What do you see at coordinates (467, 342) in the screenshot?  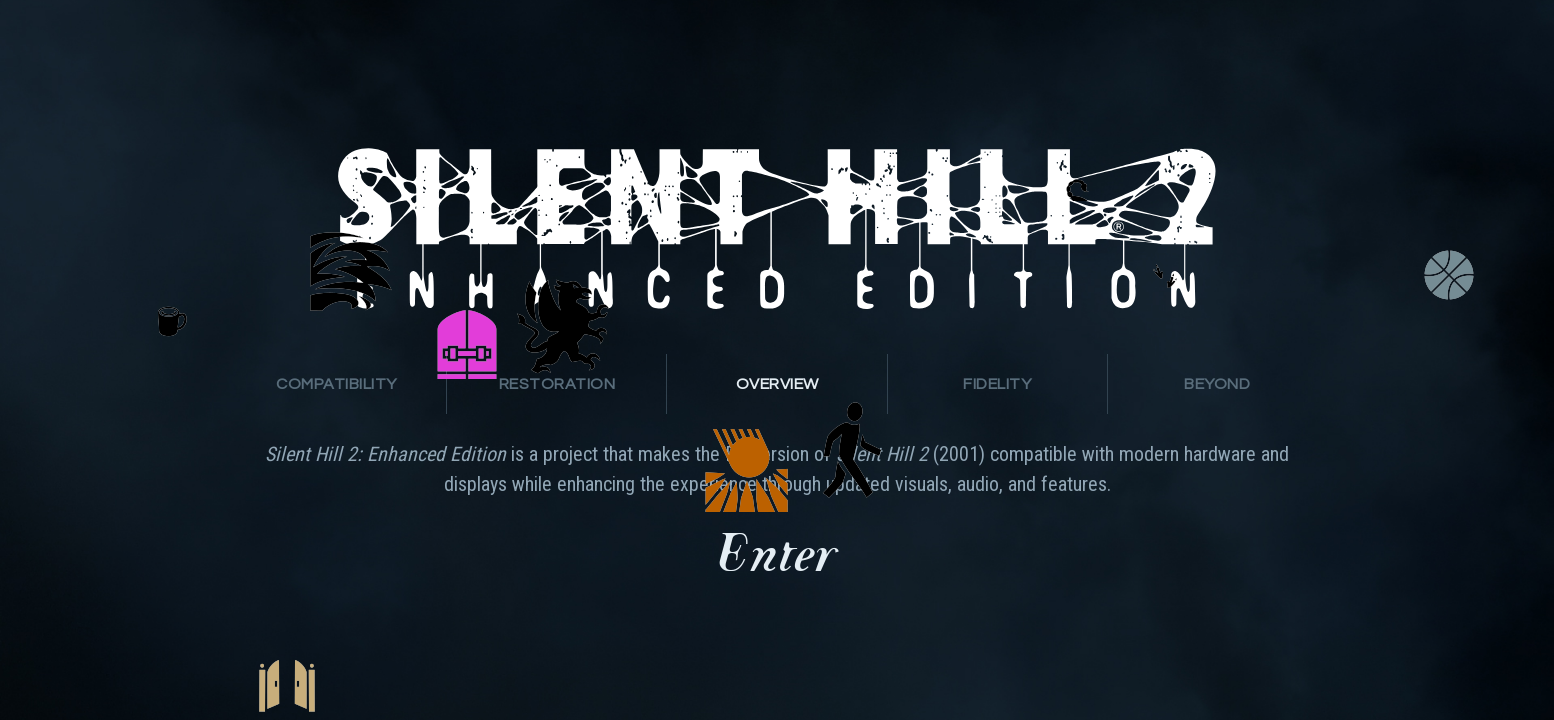 I see `a locked or inaccessible area in a game` at bounding box center [467, 342].